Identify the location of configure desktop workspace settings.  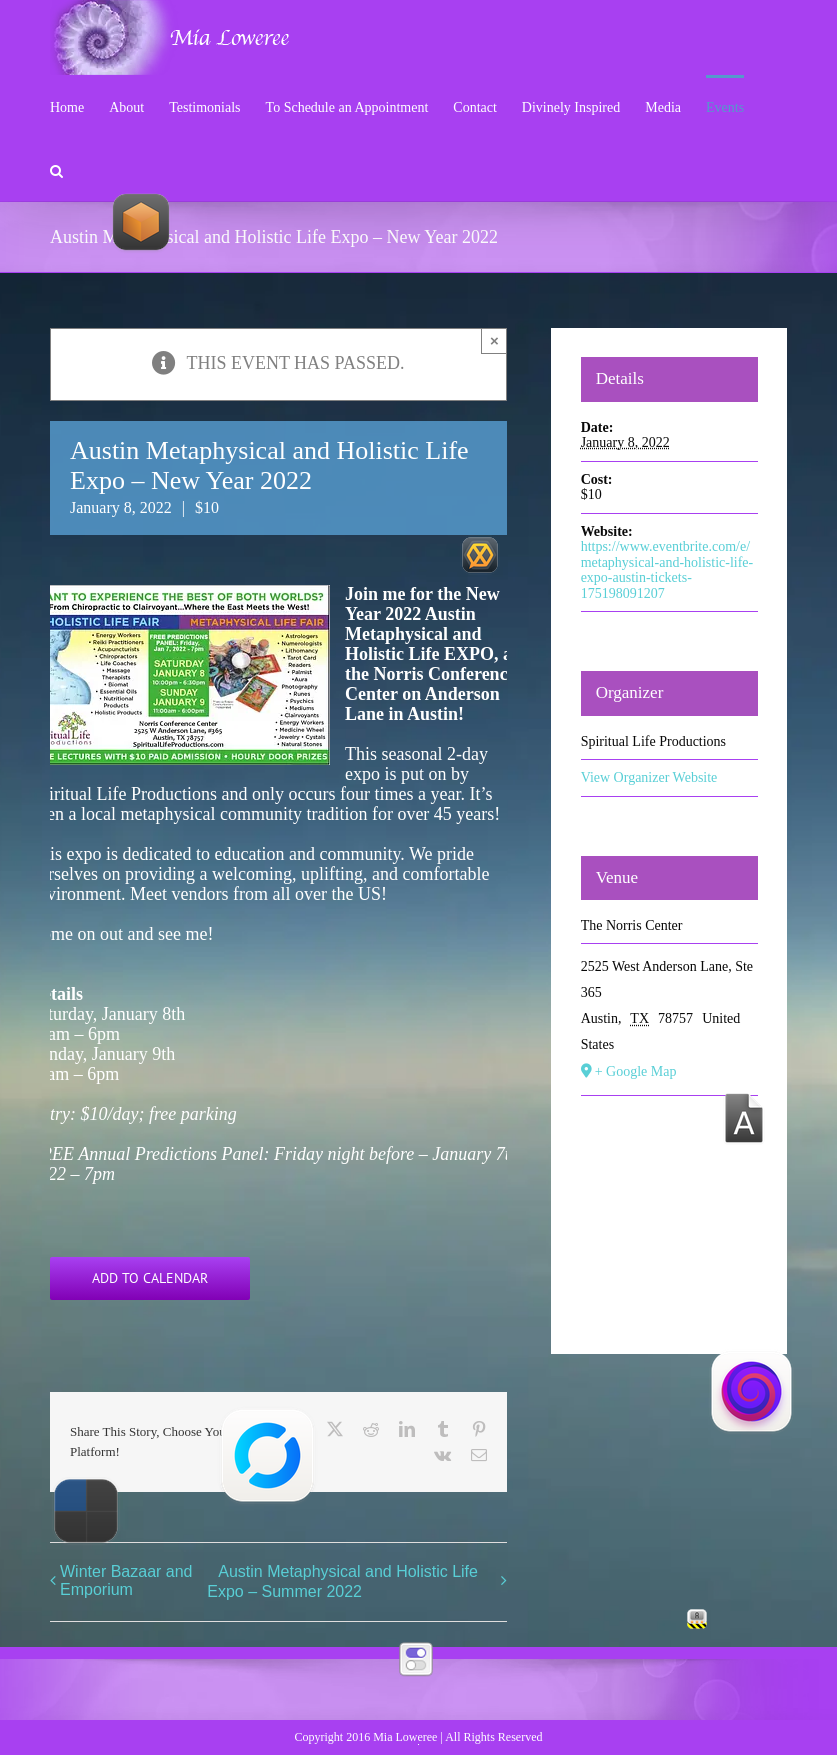
(86, 1512).